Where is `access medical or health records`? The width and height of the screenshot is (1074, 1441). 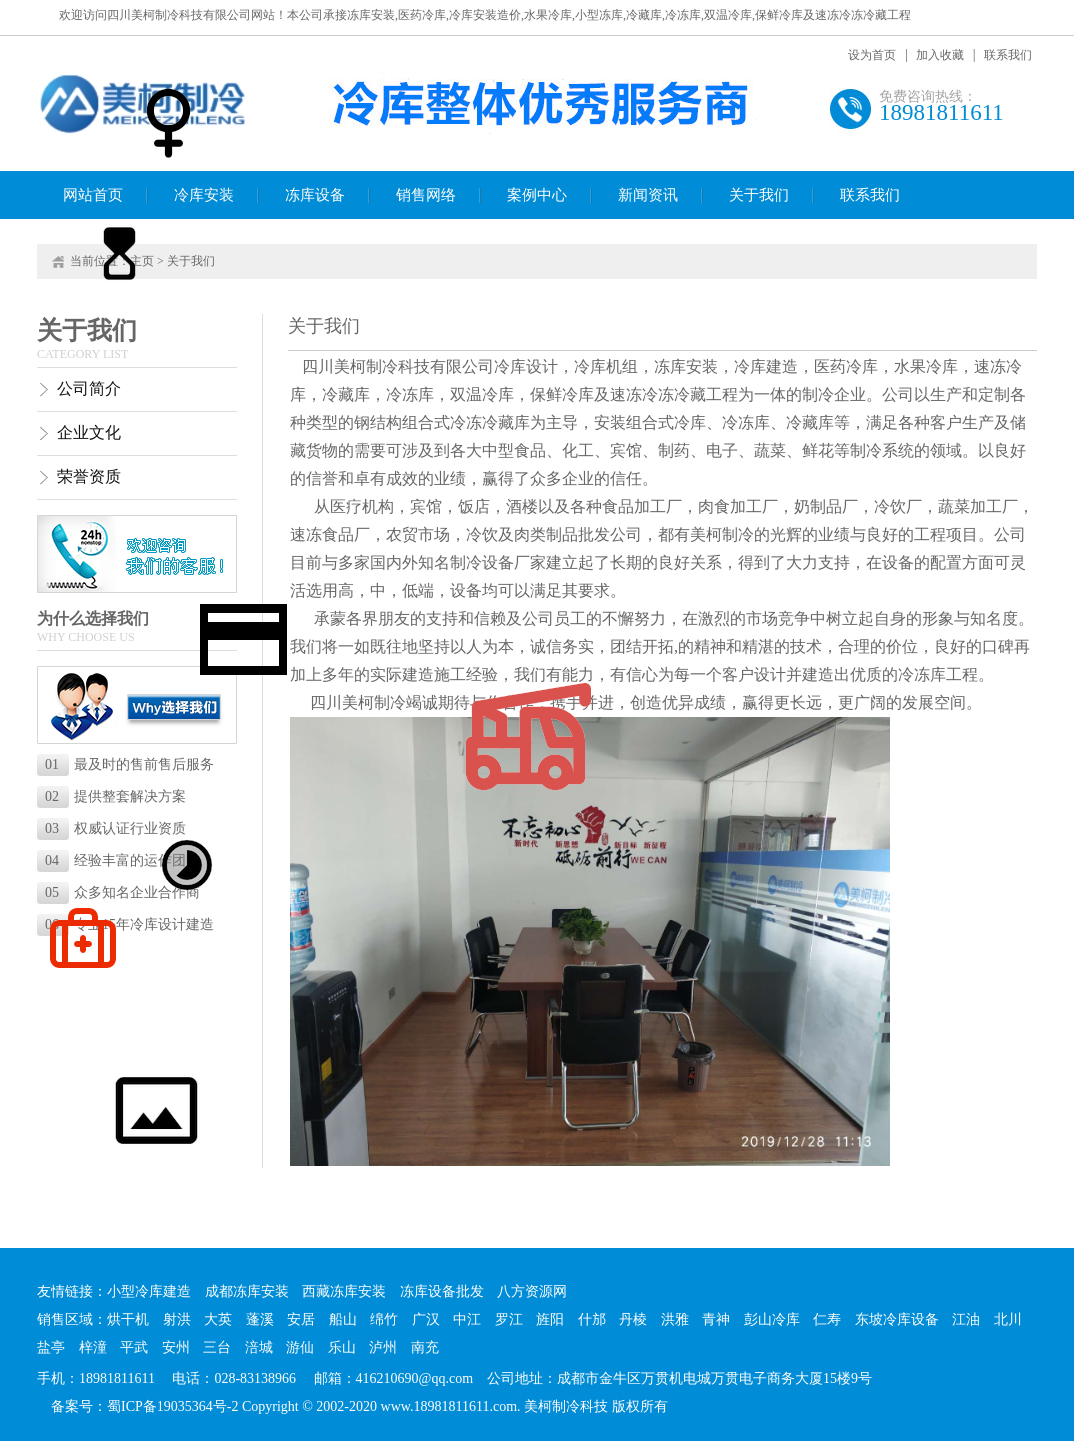
access medical or health records is located at coordinates (83, 941).